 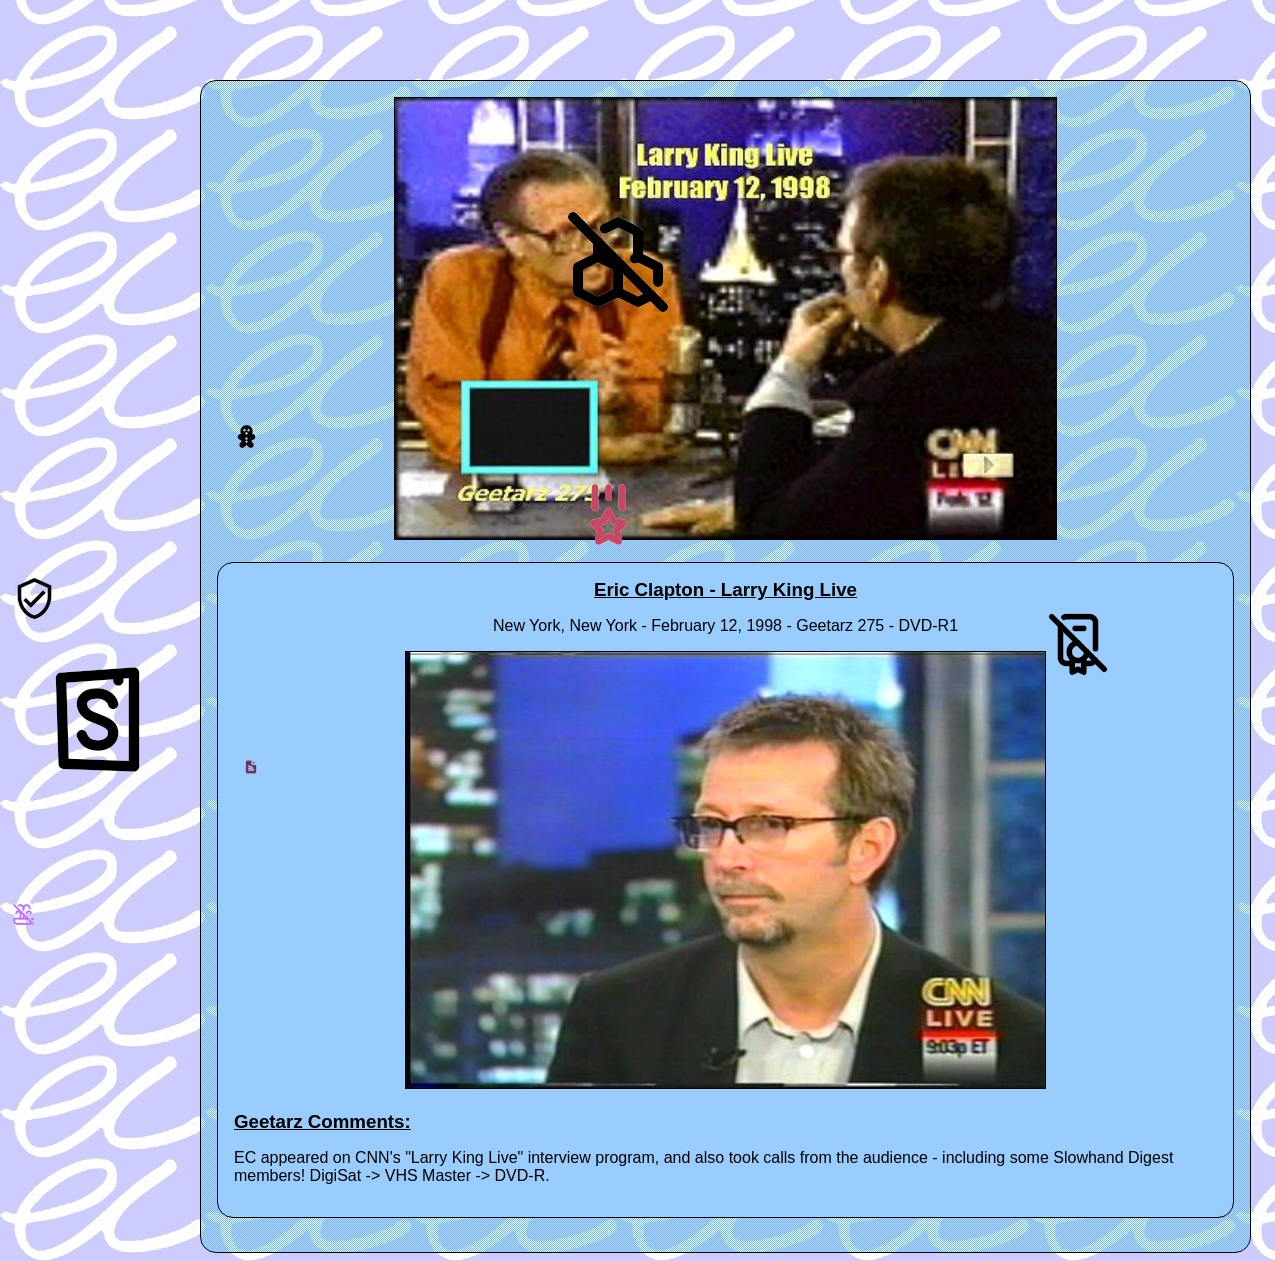 What do you see at coordinates (608, 514) in the screenshot?
I see `view achievements or awards` at bounding box center [608, 514].